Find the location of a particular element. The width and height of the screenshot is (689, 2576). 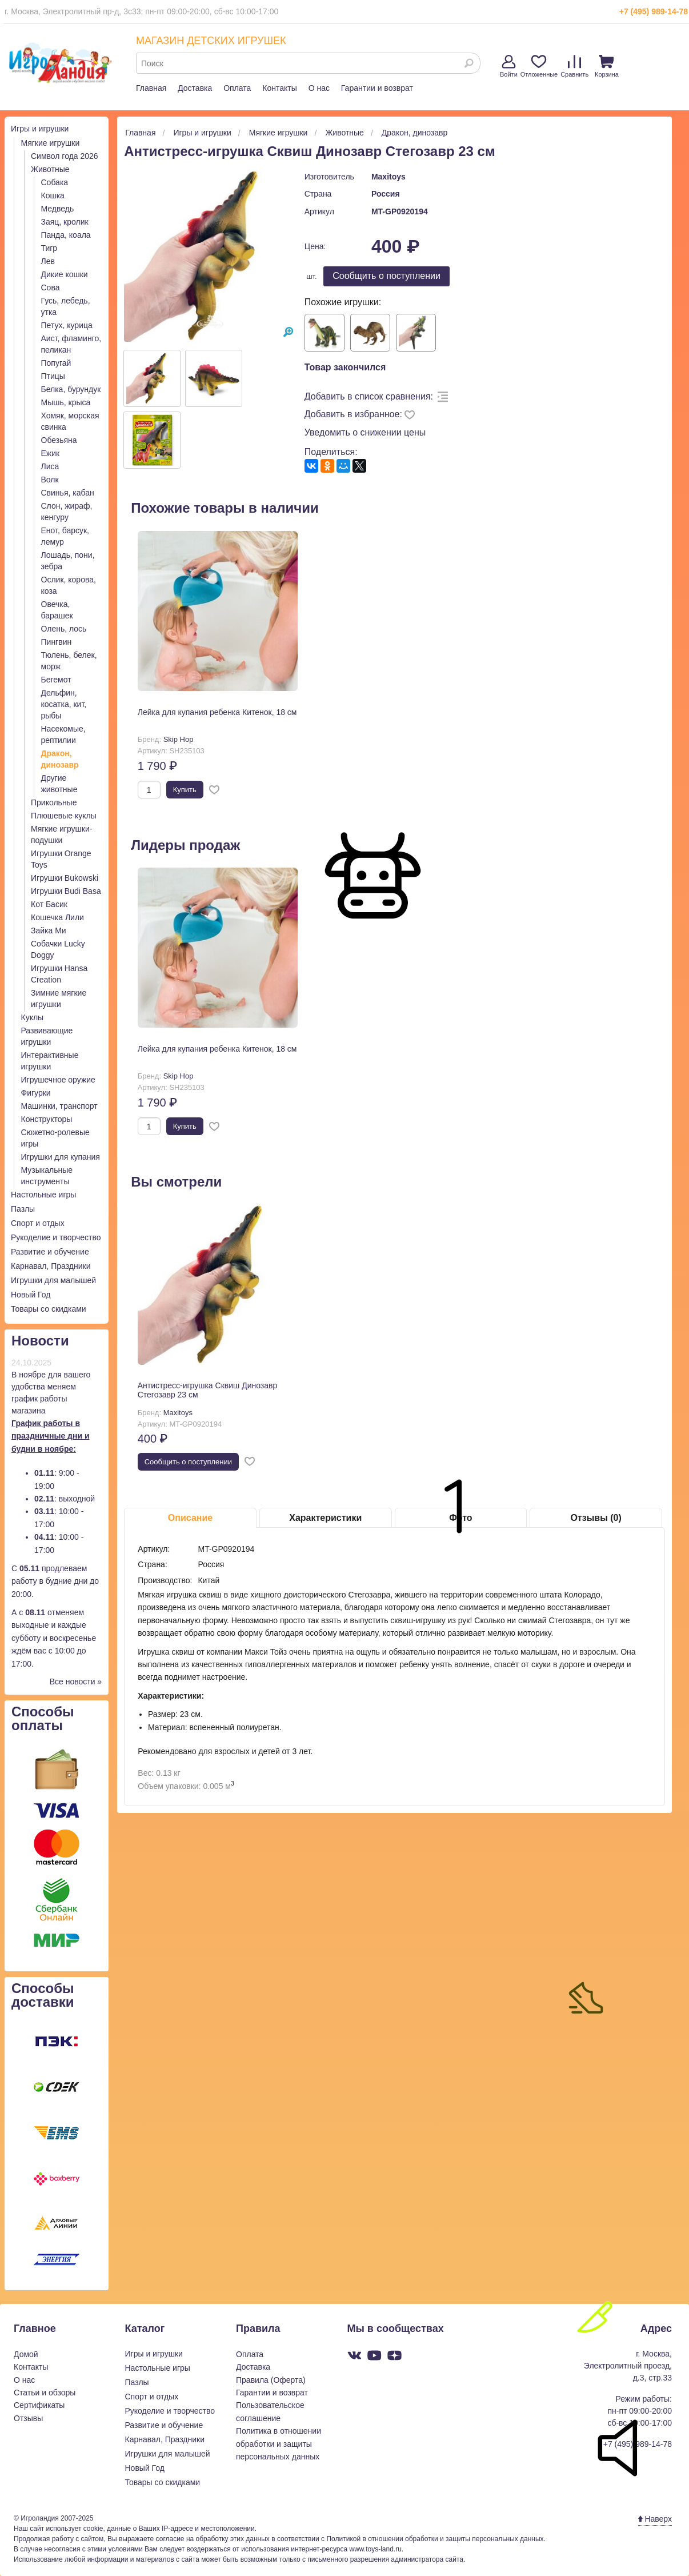

start a running or fitness activity is located at coordinates (585, 1999).